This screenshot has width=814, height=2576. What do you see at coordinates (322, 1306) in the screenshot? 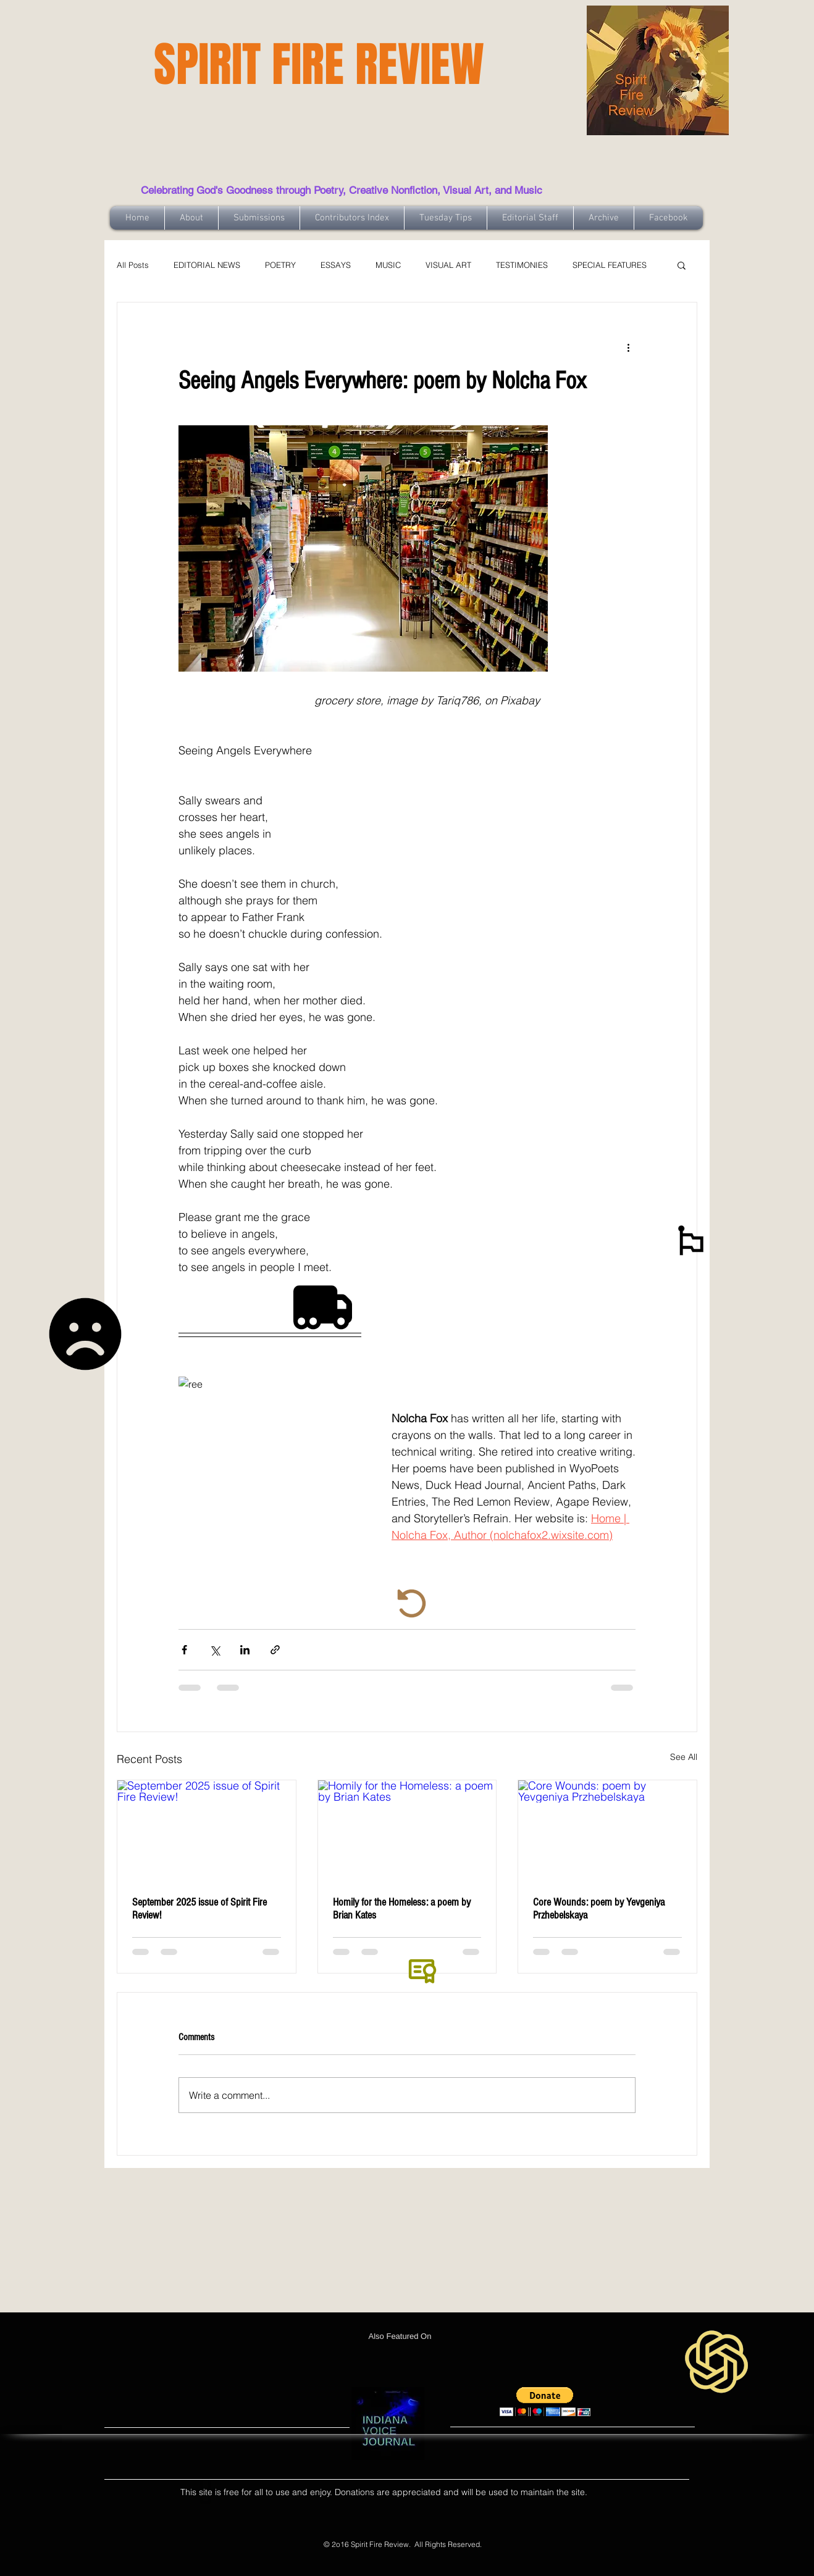
I see `track your delivery or shipment` at bounding box center [322, 1306].